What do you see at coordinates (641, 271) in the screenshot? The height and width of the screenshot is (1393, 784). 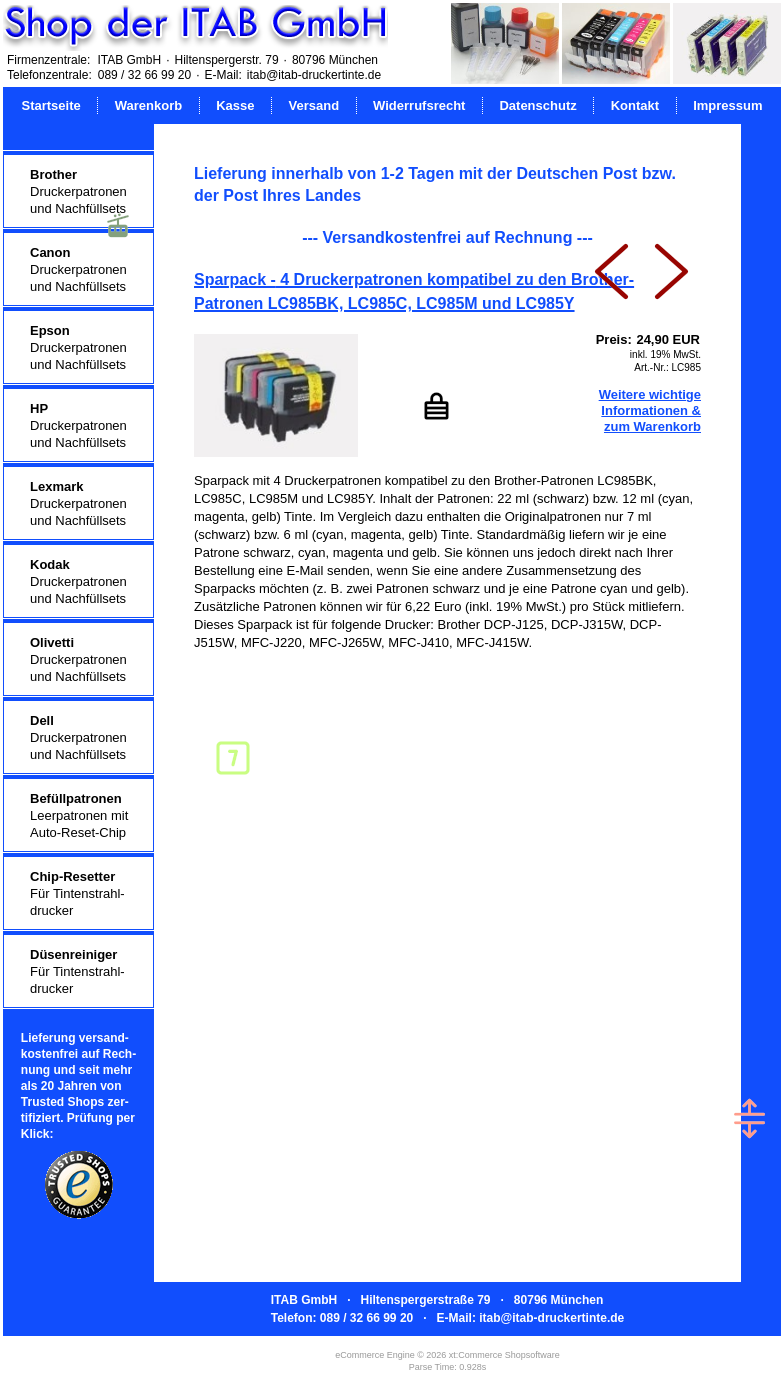 I see `view or edit source code` at bounding box center [641, 271].